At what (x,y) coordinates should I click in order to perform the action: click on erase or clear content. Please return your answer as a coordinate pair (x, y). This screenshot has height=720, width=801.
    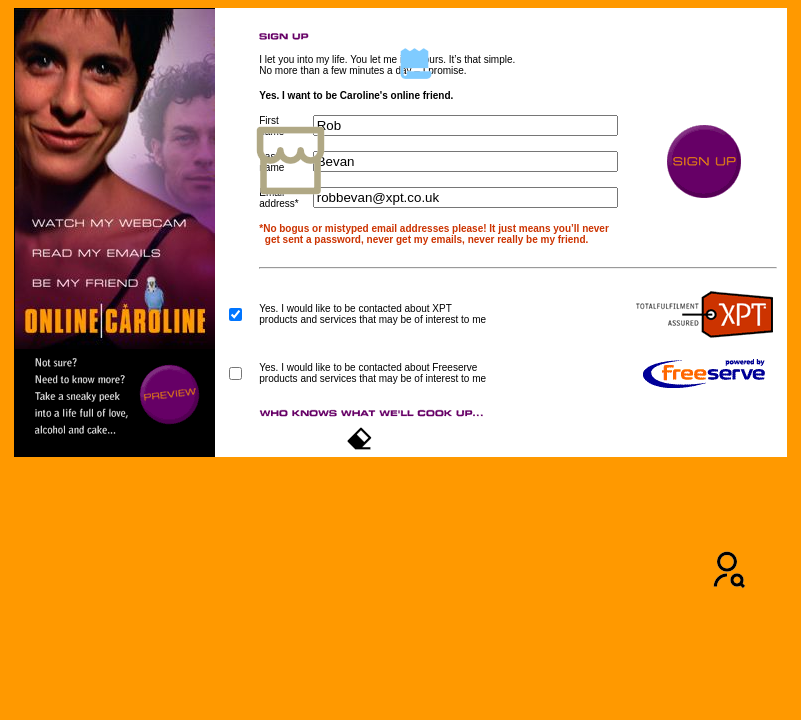
    Looking at the image, I should click on (360, 439).